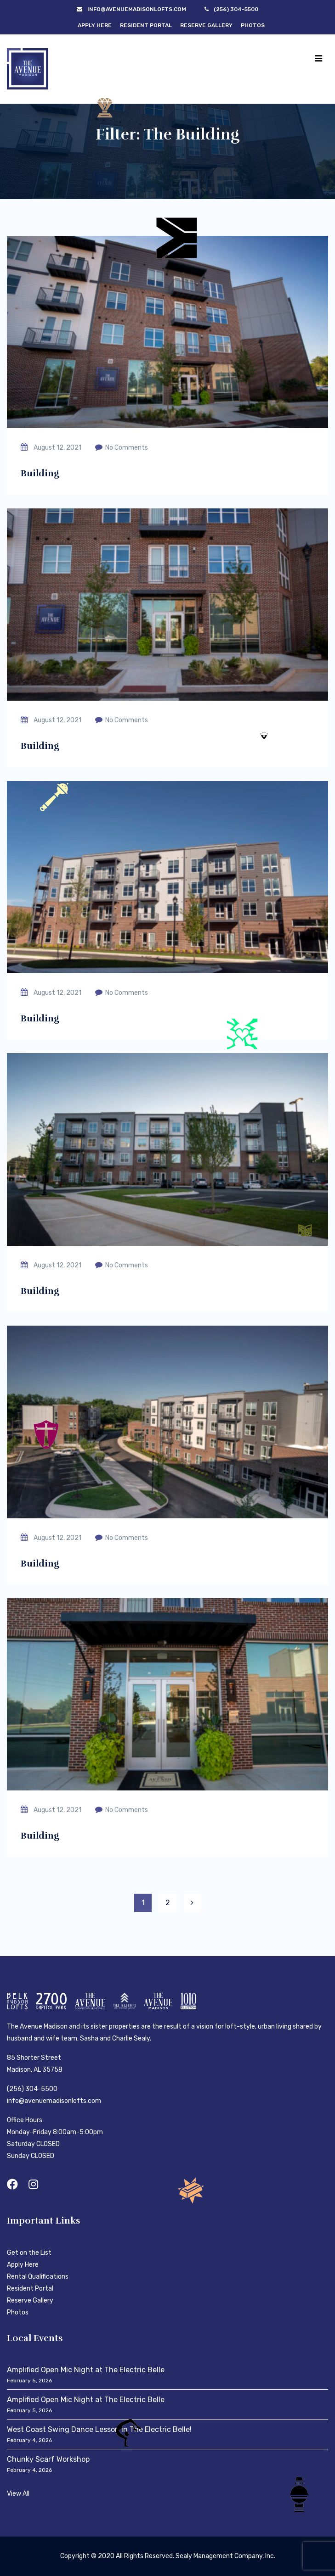 The width and height of the screenshot is (335, 2576). I want to click on activate defibrillator or emergency revival action, so click(242, 1034).